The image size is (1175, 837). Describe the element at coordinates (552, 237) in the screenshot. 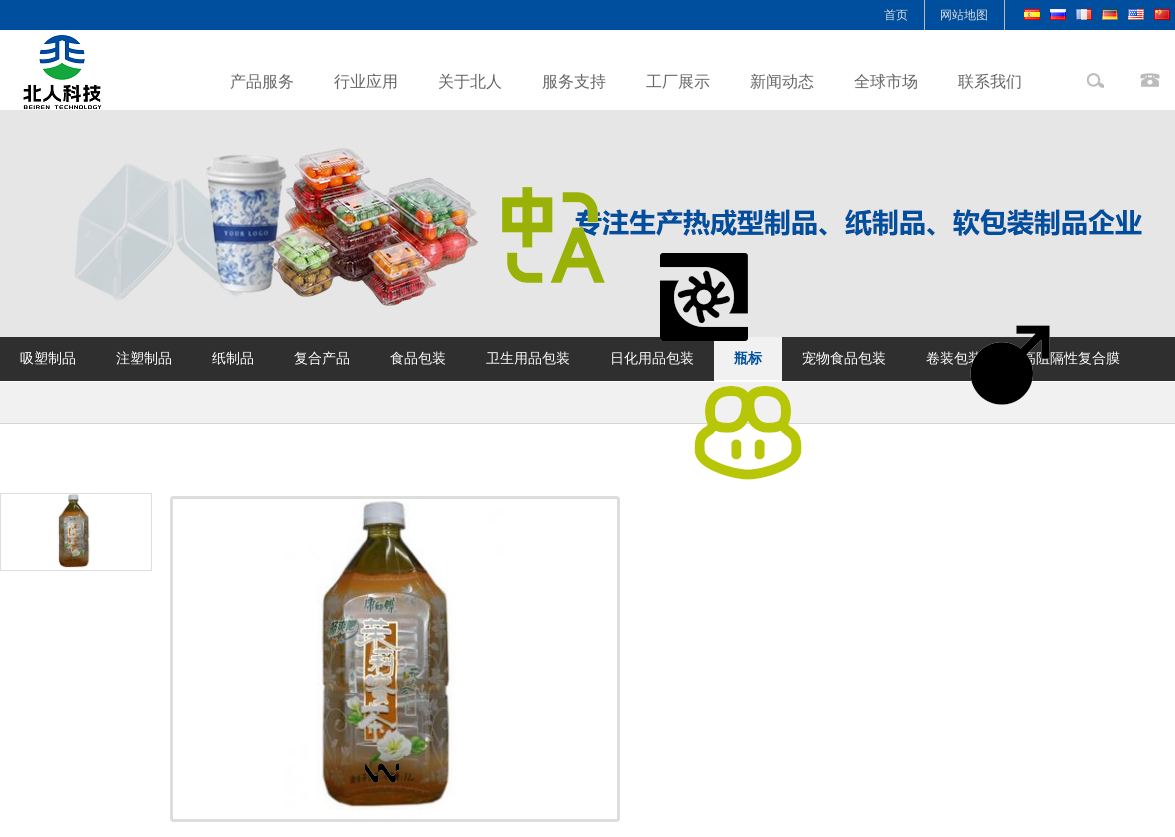

I see `translate text to another language` at that location.